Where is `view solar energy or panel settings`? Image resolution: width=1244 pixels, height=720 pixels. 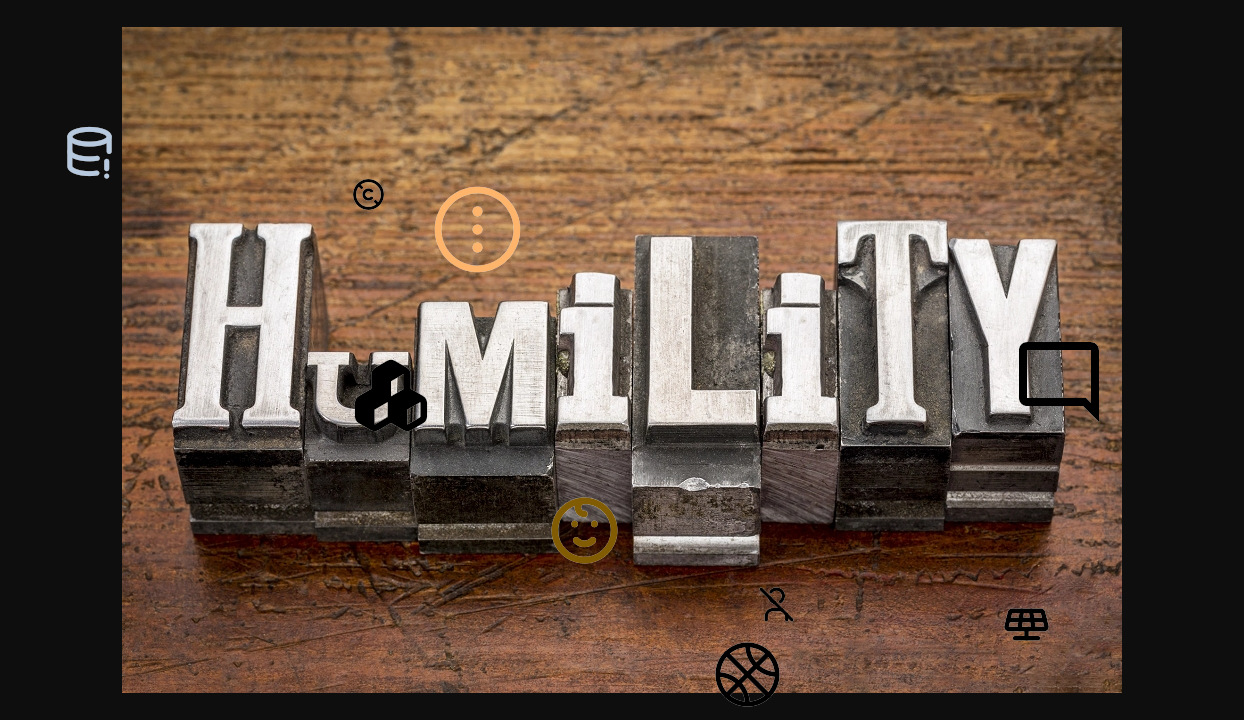 view solar energy or panel settings is located at coordinates (1026, 624).